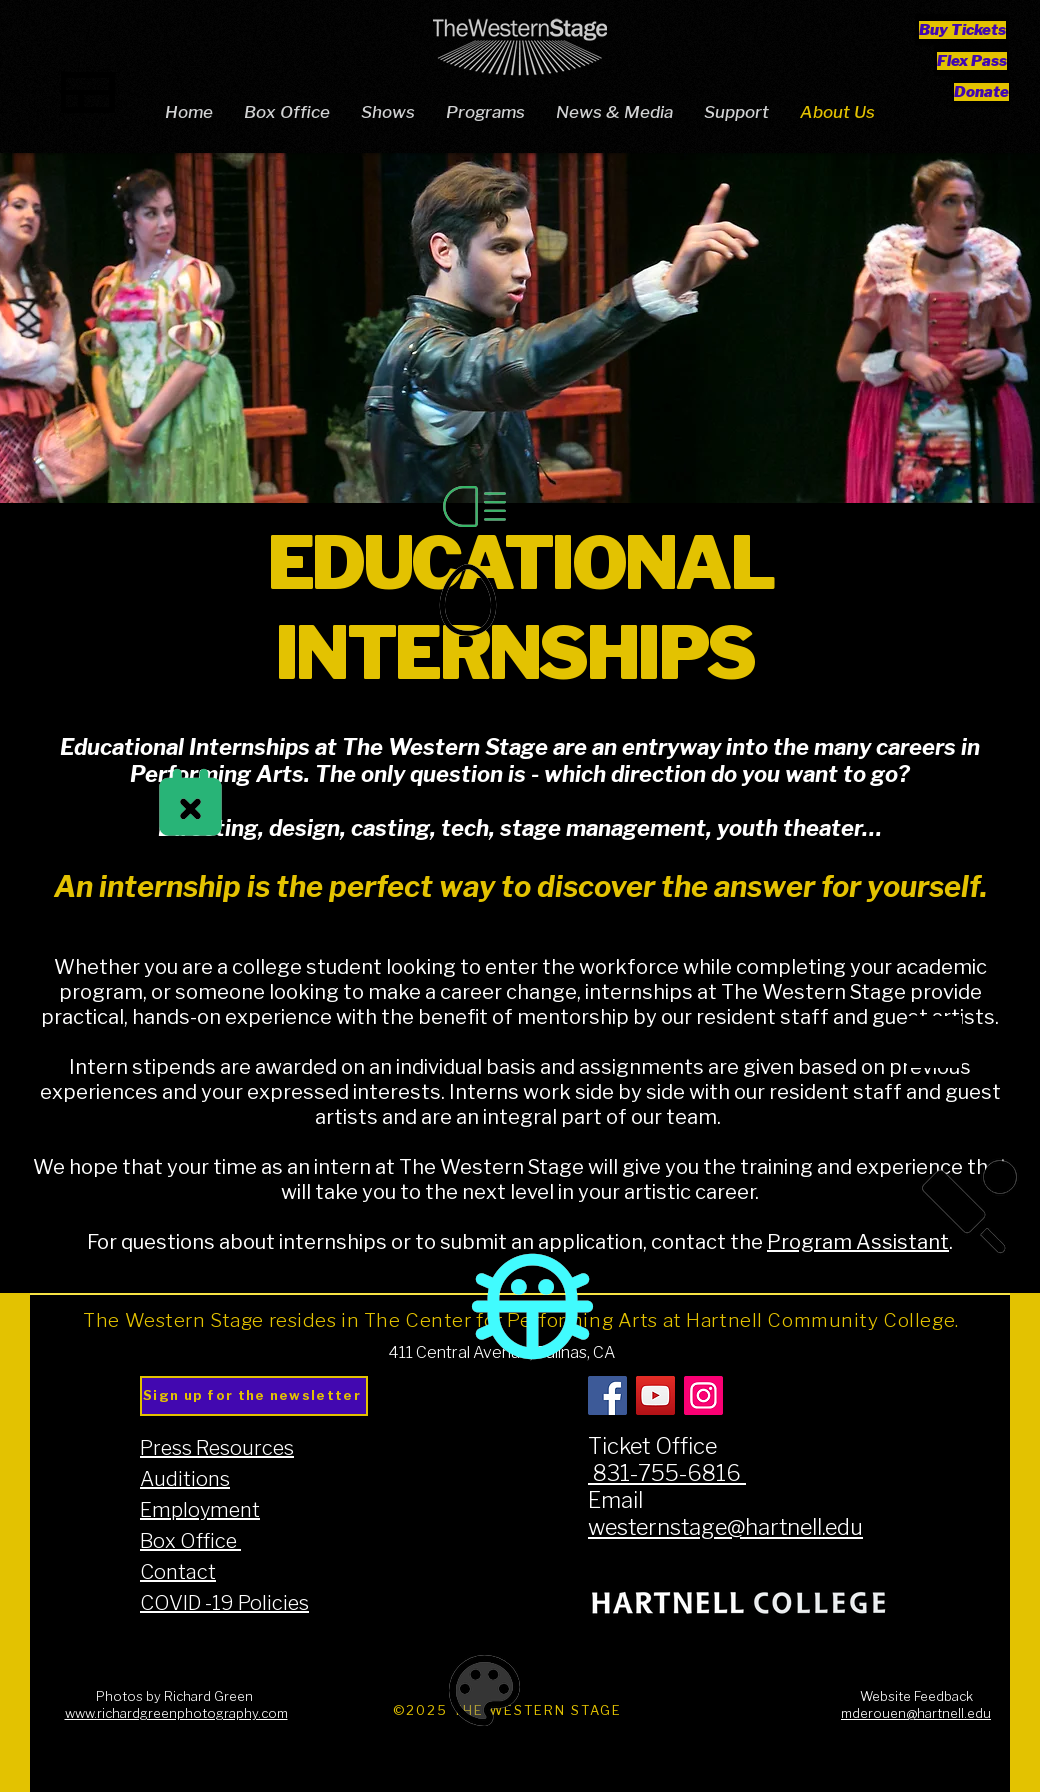 The width and height of the screenshot is (1040, 1792). What do you see at coordinates (936, 1042) in the screenshot?
I see `switch to day view in calendar` at bounding box center [936, 1042].